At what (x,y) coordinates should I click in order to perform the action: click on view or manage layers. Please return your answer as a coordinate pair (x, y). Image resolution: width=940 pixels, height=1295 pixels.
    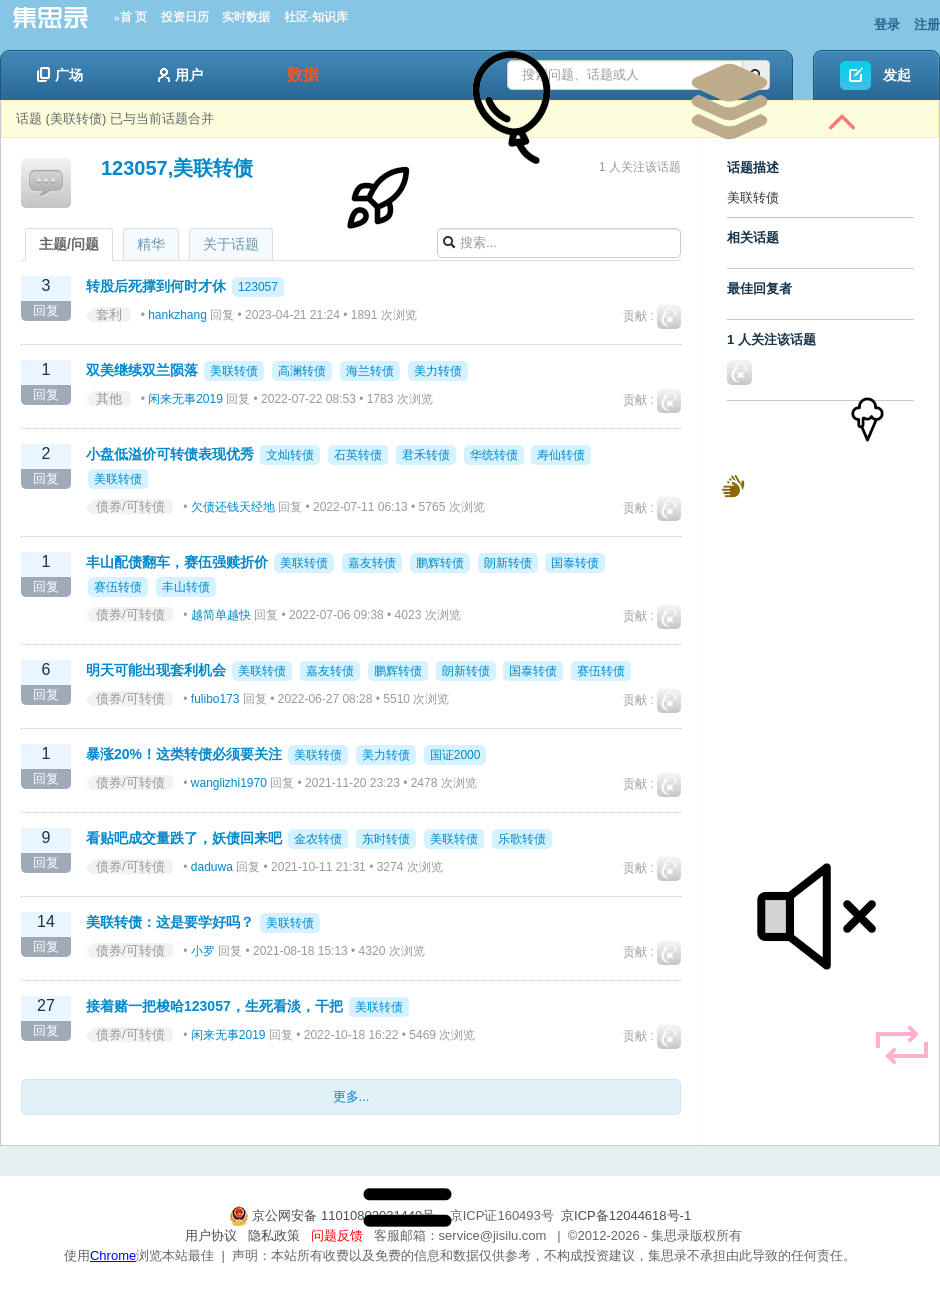
    Looking at the image, I should click on (729, 101).